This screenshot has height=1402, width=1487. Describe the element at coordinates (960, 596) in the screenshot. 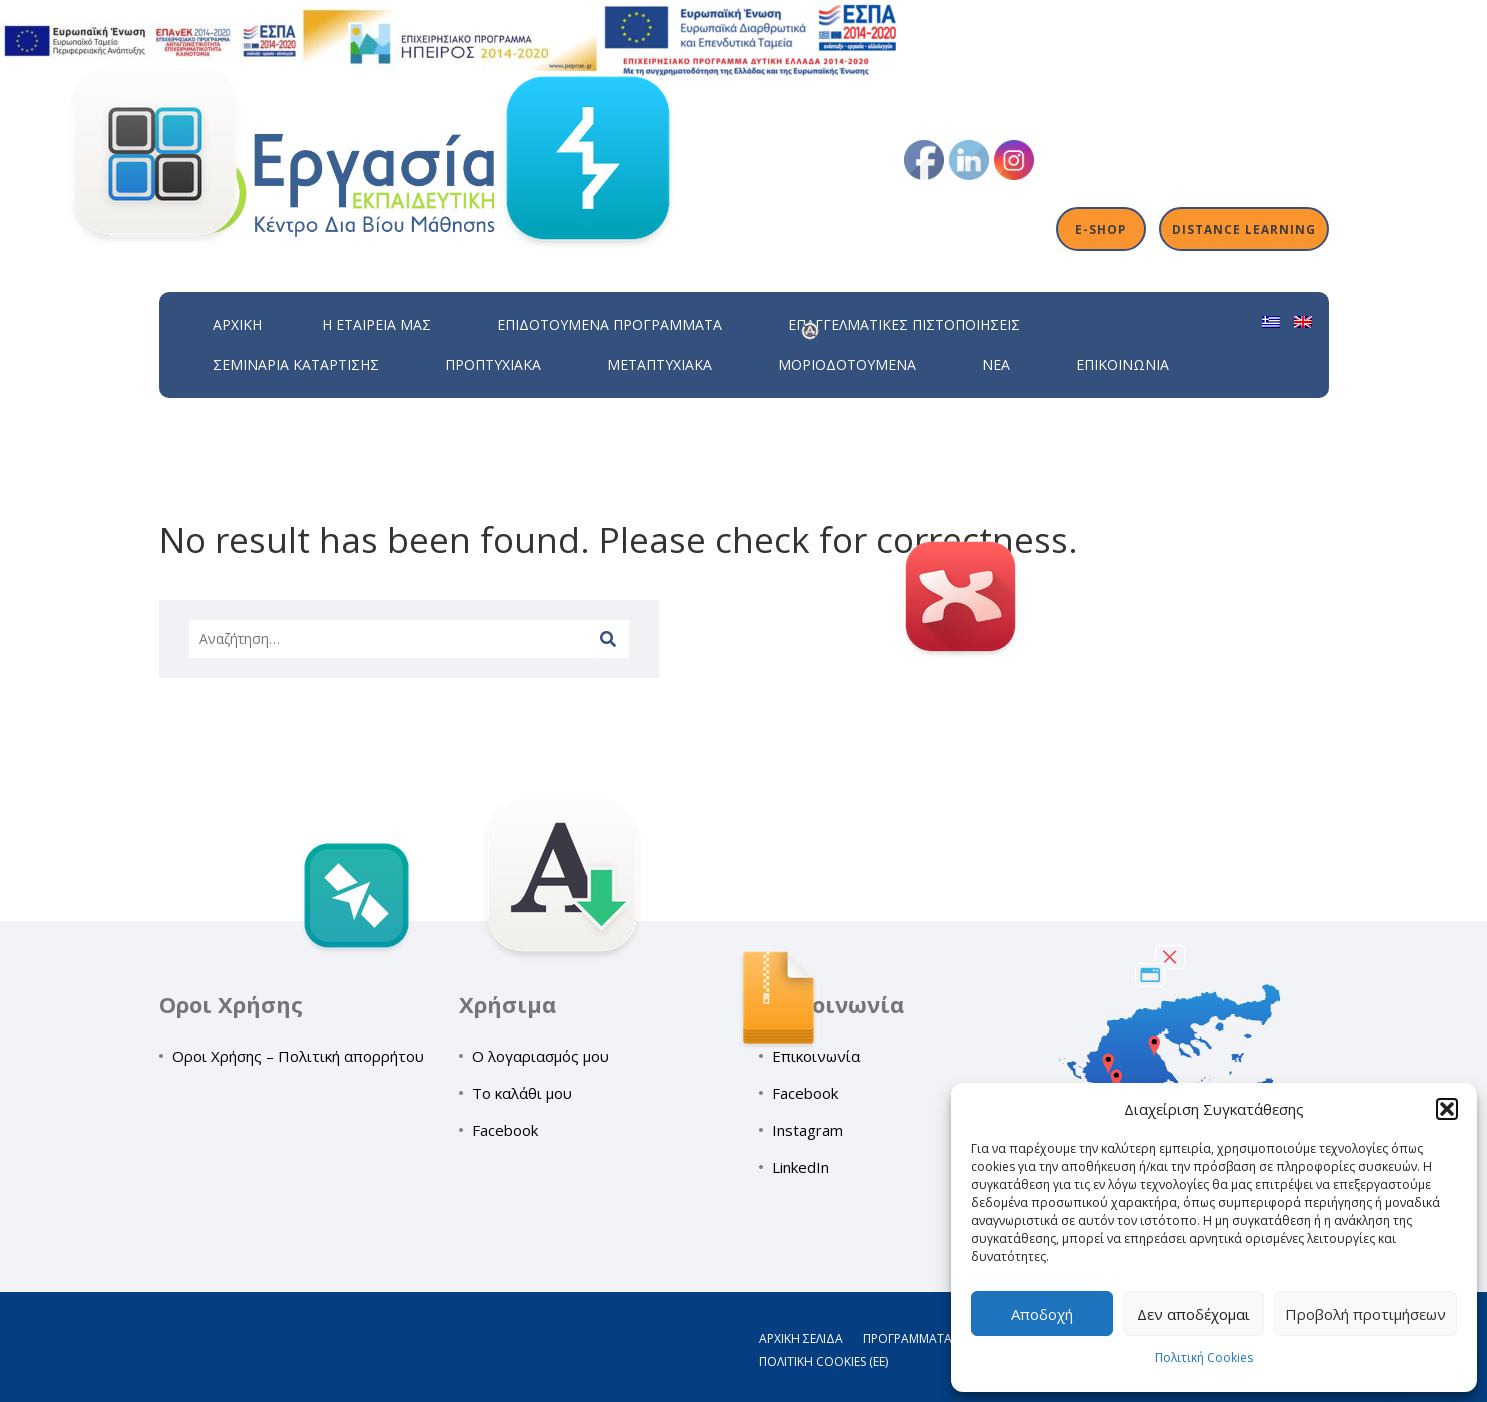

I see `open xmind mind mapping application` at that location.